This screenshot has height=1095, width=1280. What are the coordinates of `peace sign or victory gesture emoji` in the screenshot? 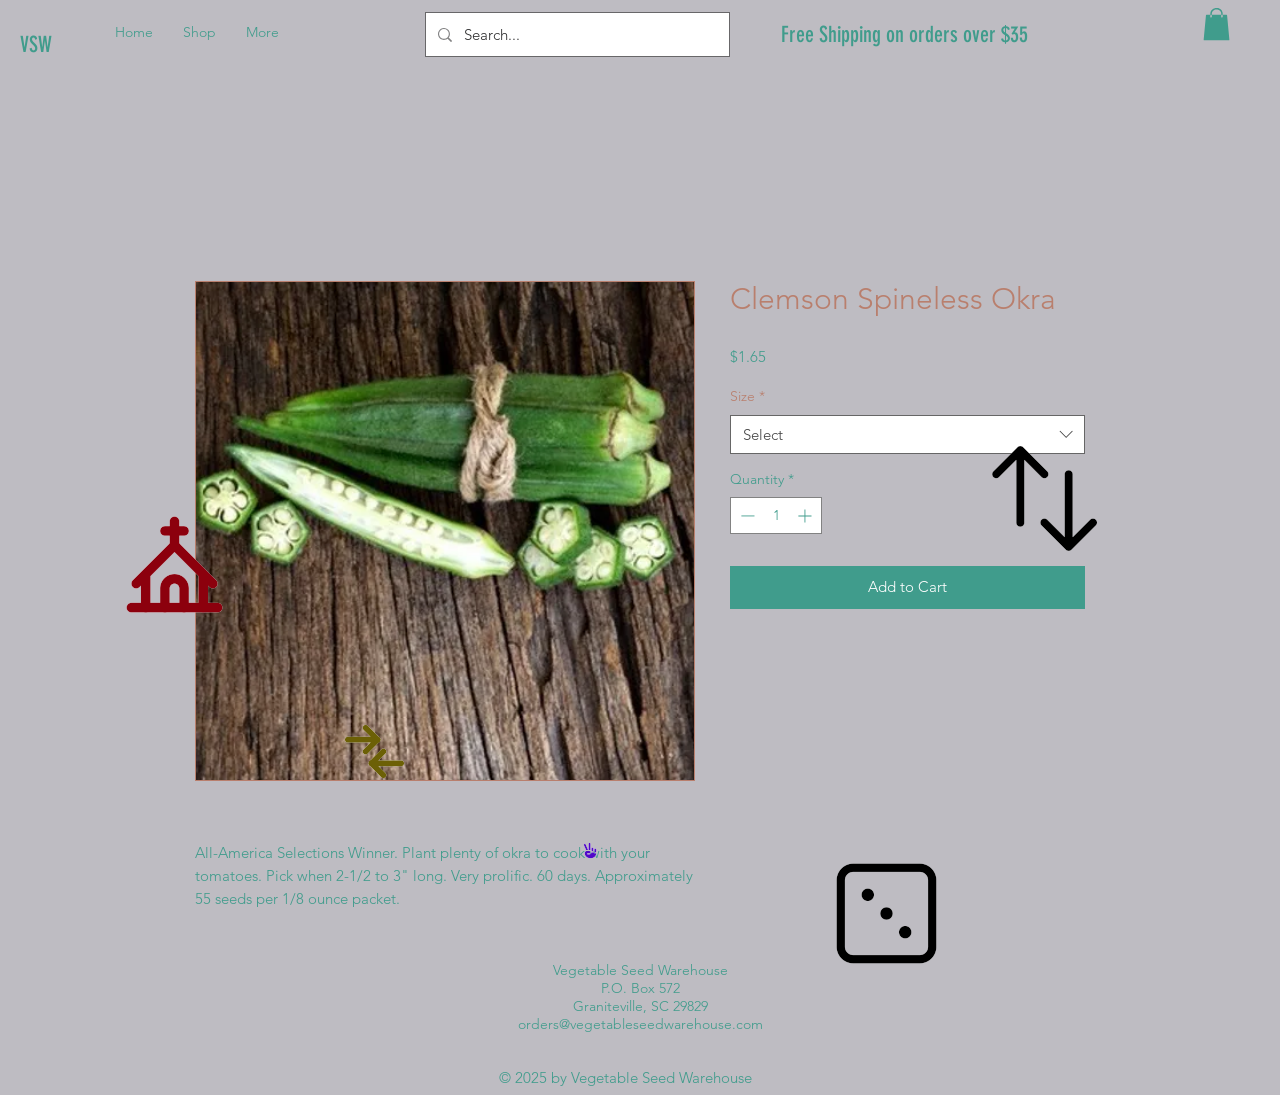 It's located at (590, 850).